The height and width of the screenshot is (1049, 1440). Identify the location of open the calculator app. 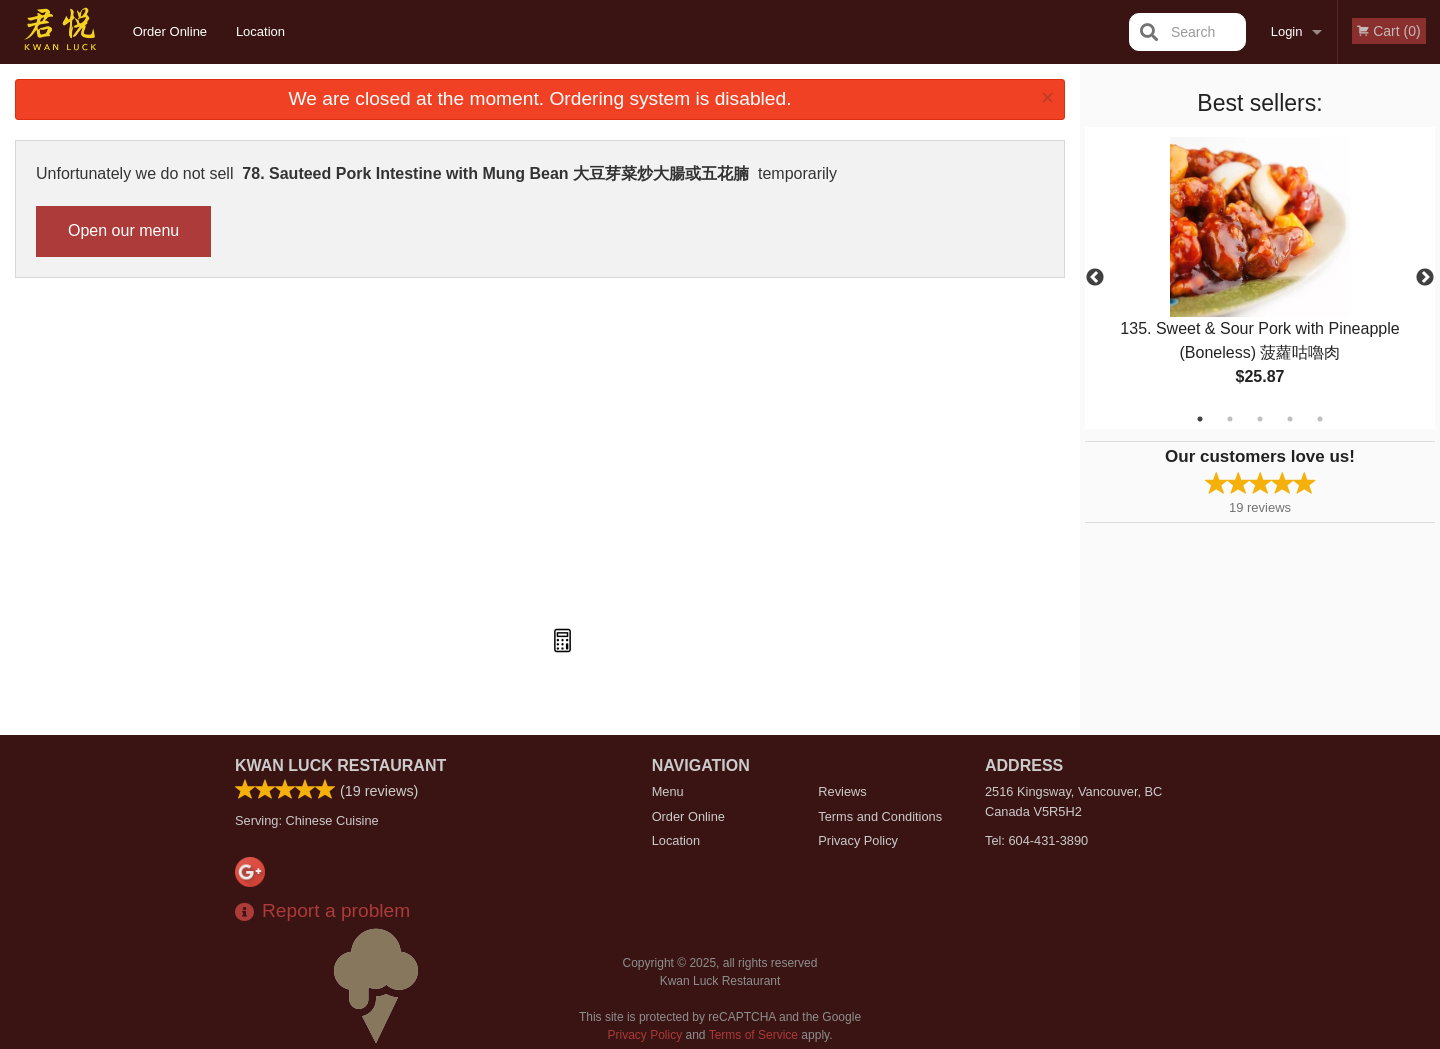
(562, 640).